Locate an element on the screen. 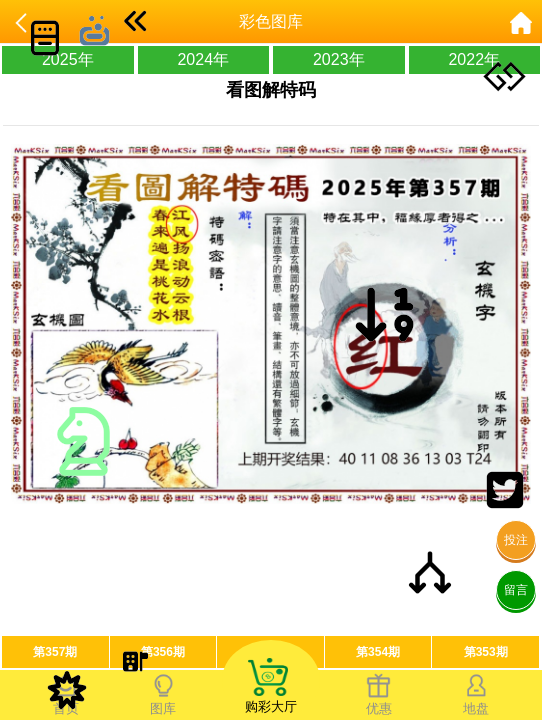 The height and width of the screenshot is (720, 542). play chess or access chess game is located at coordinates (83, 443).